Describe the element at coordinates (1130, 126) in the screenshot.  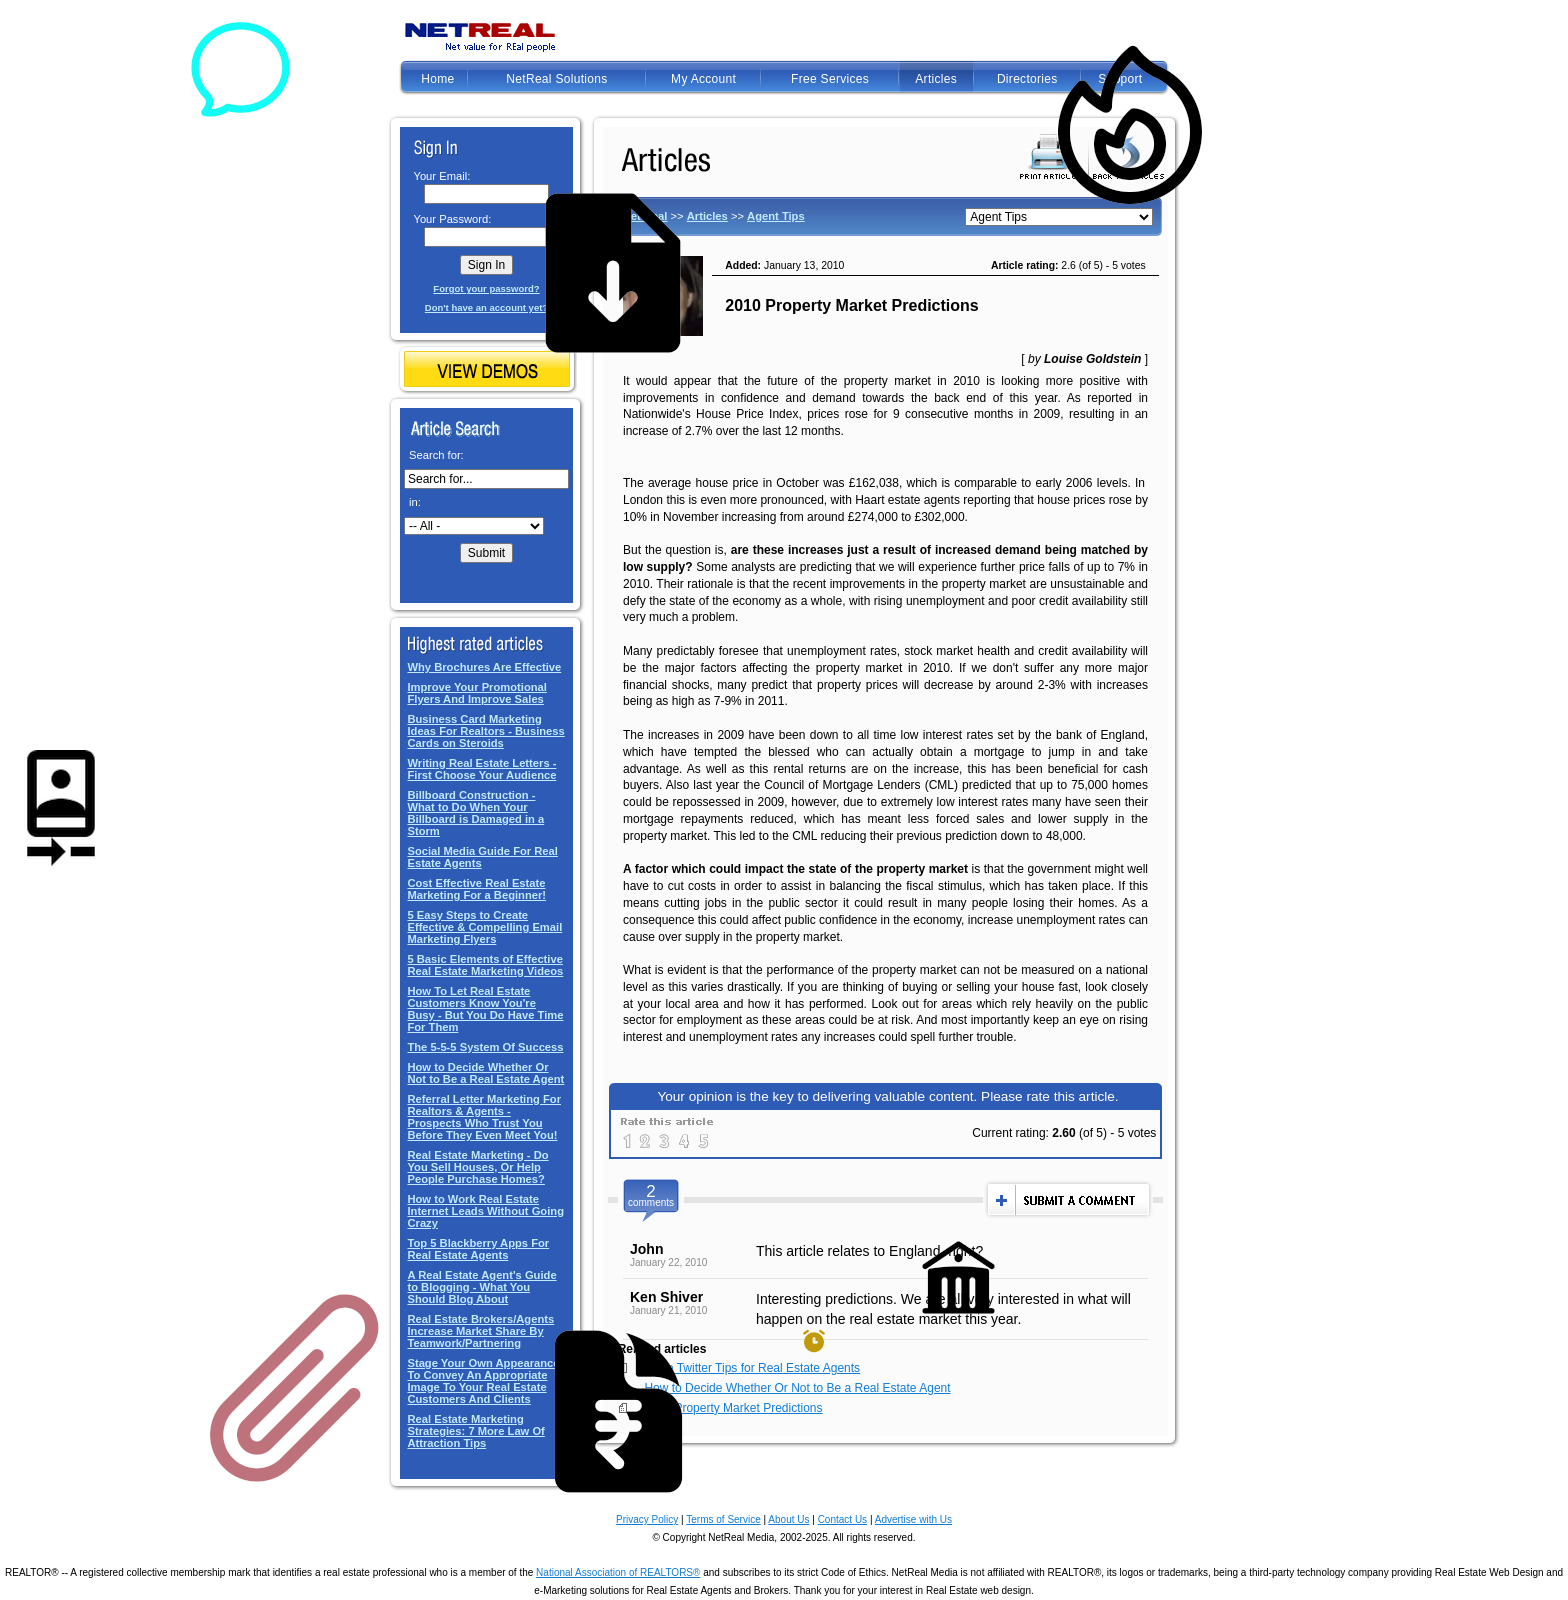
I see `indicates trending or popular content` at that location.